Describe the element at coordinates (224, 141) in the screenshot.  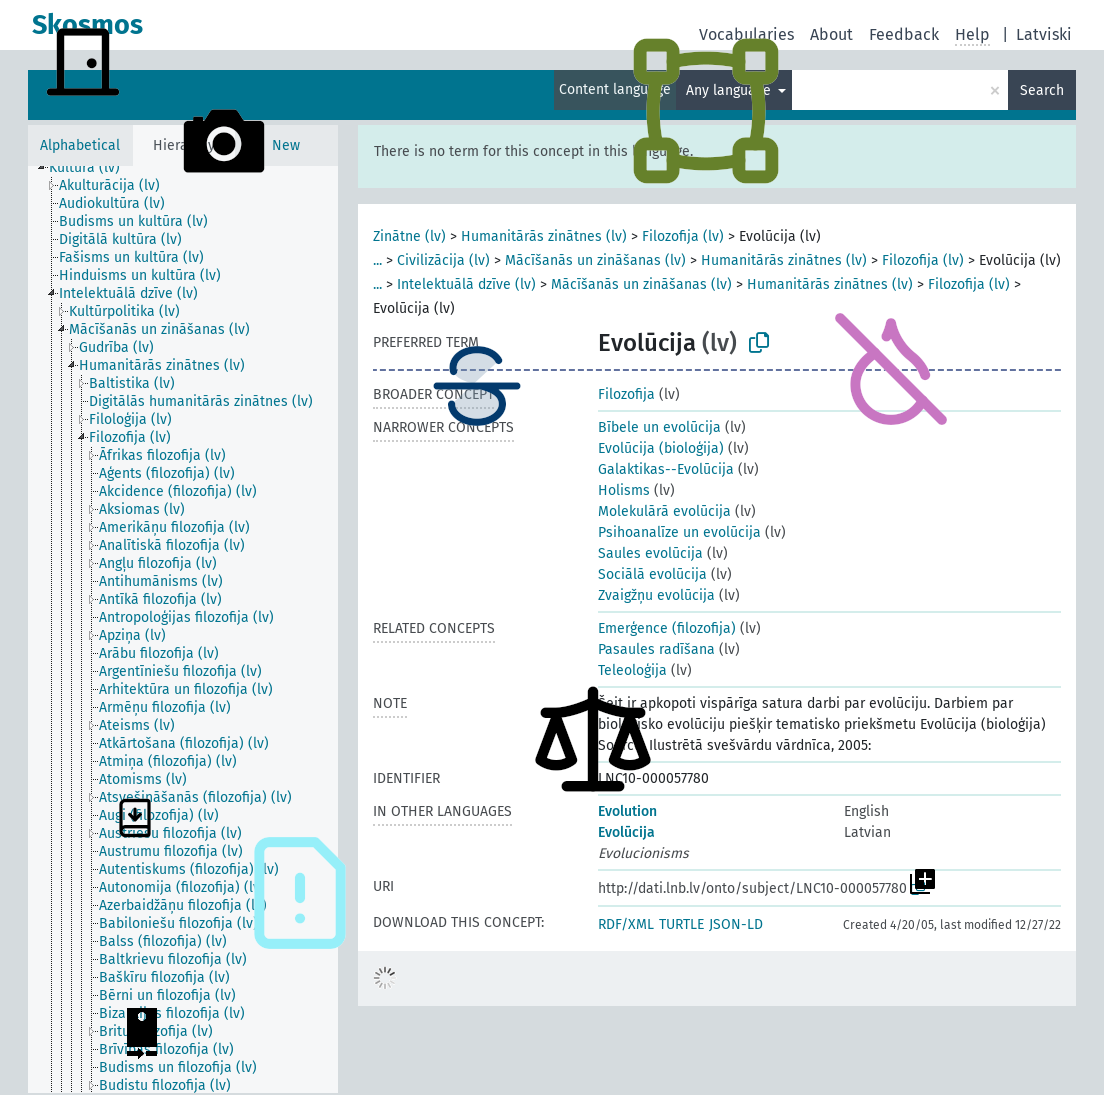
I see `take a photo` at that location.